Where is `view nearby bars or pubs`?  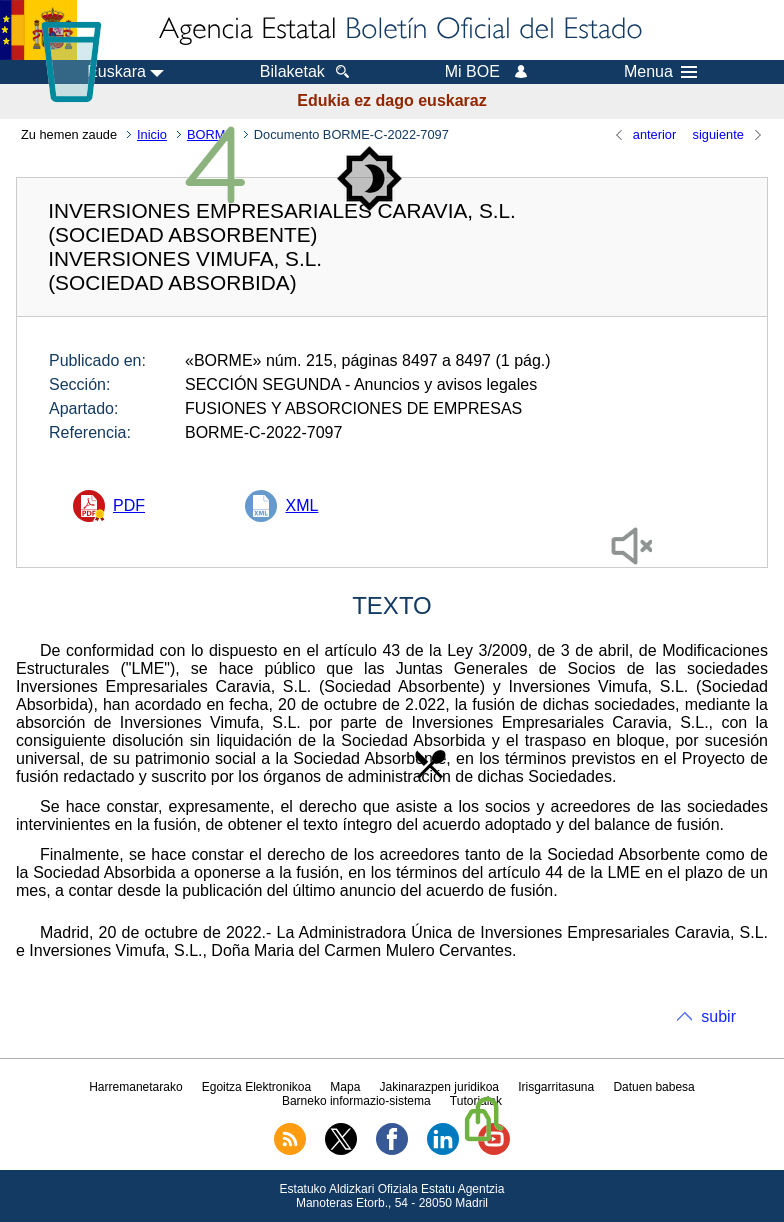
view nearby bars or pubs is located at coordinates (71, 60).